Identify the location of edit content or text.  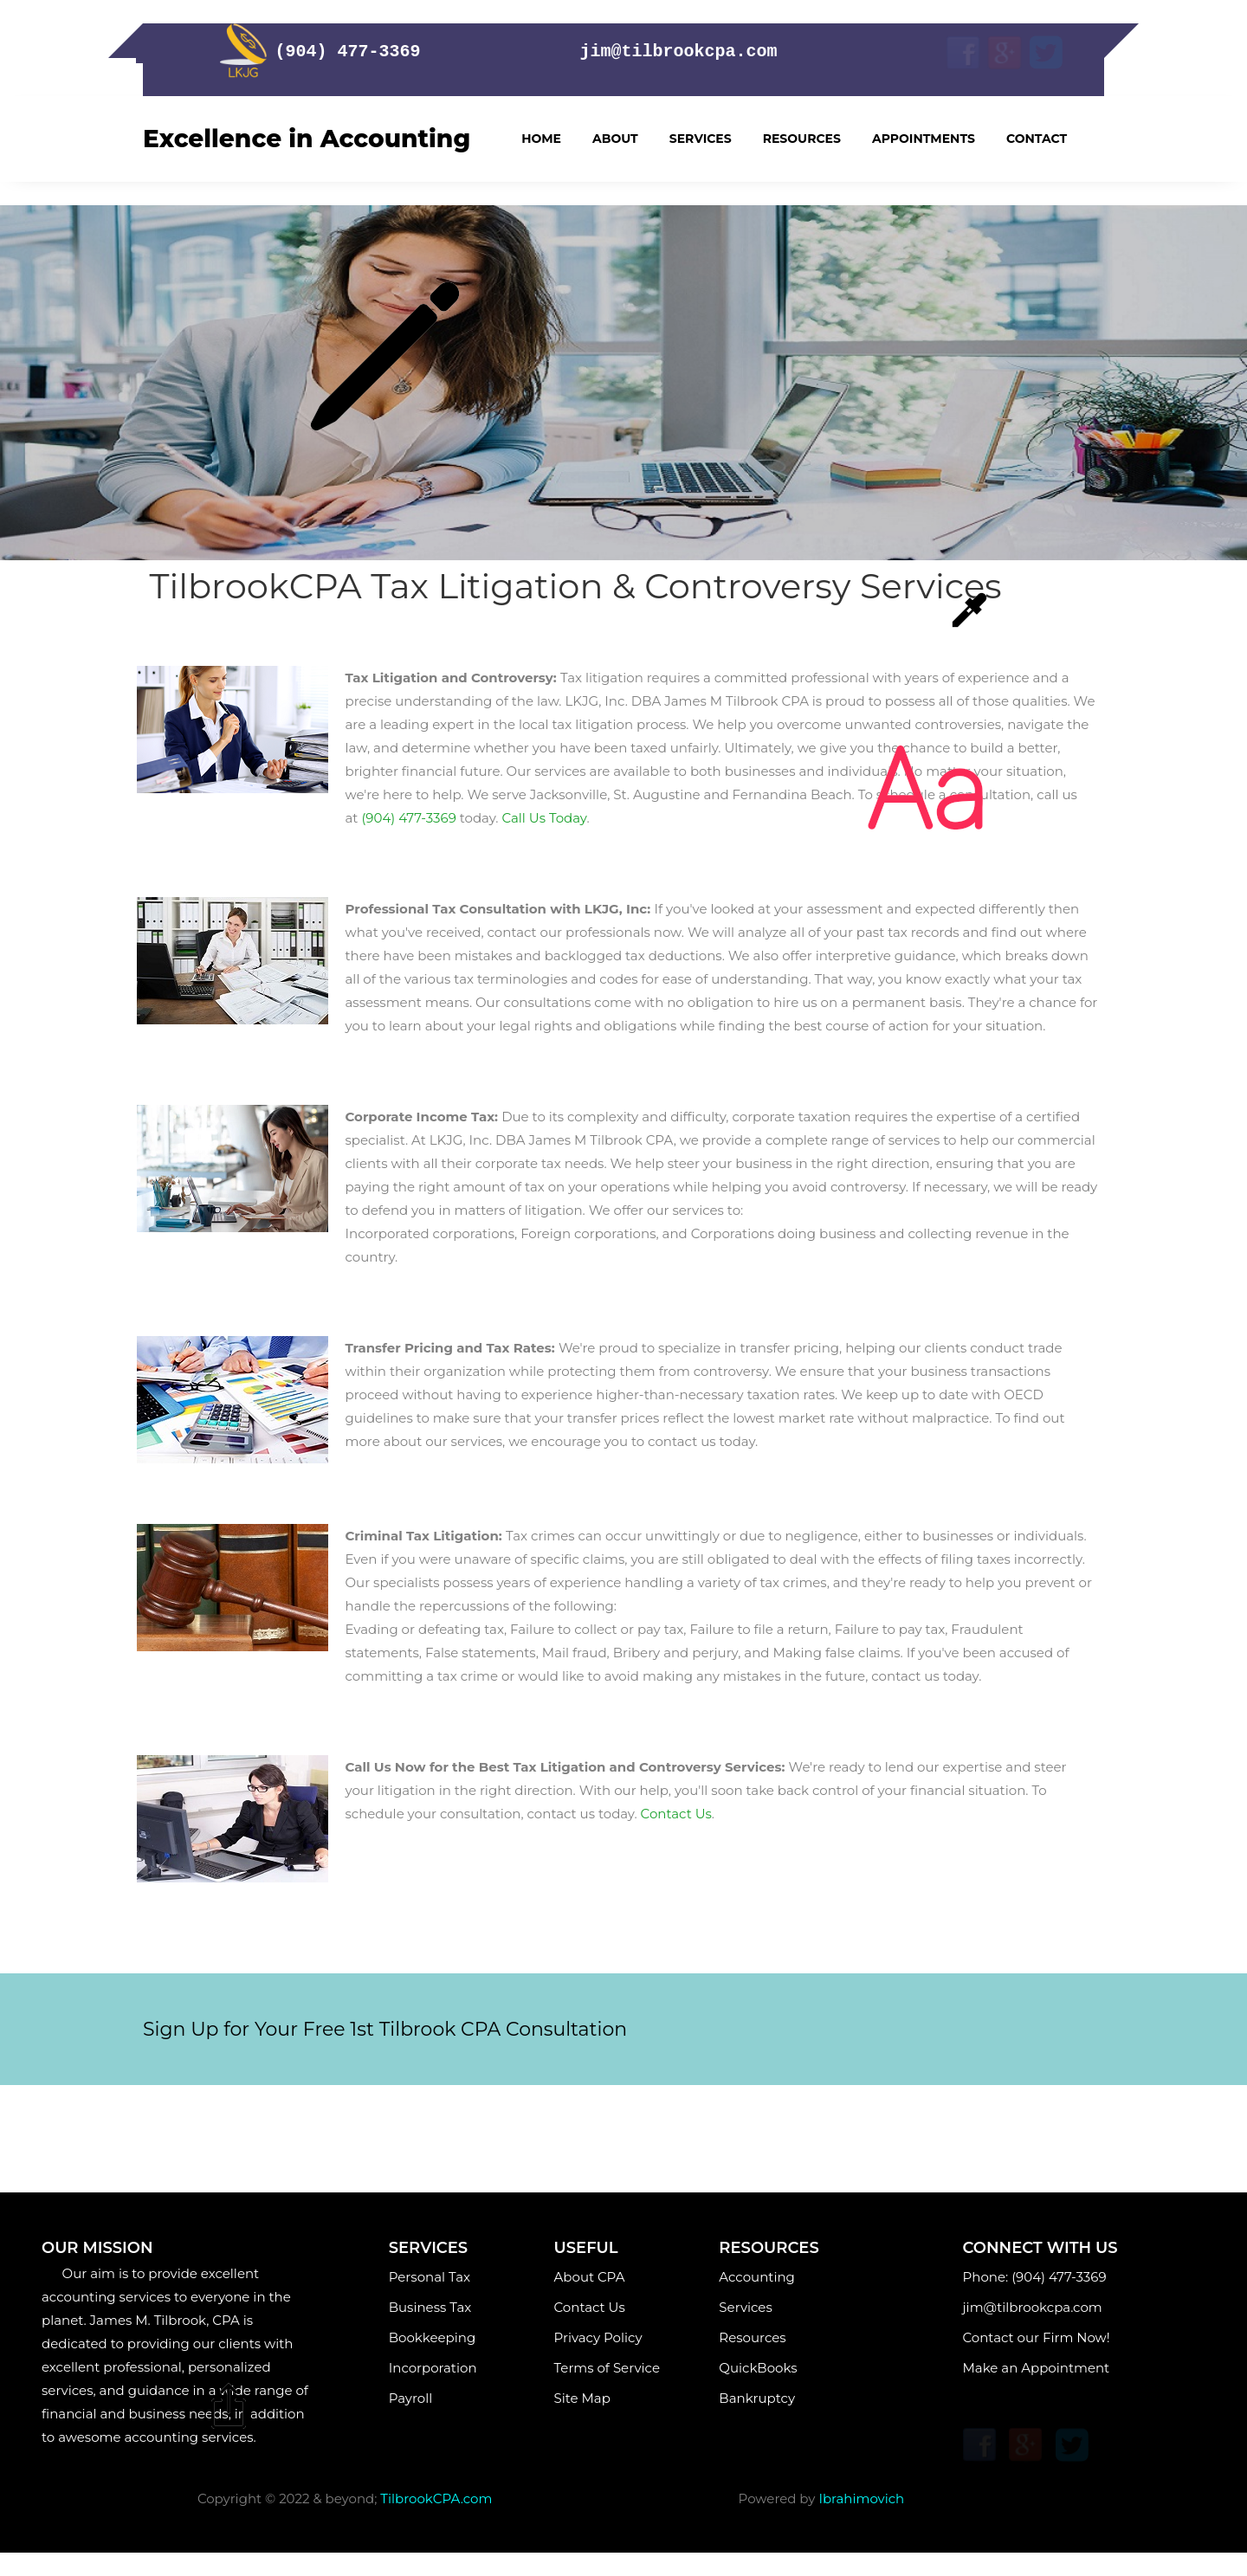
(384, 356).